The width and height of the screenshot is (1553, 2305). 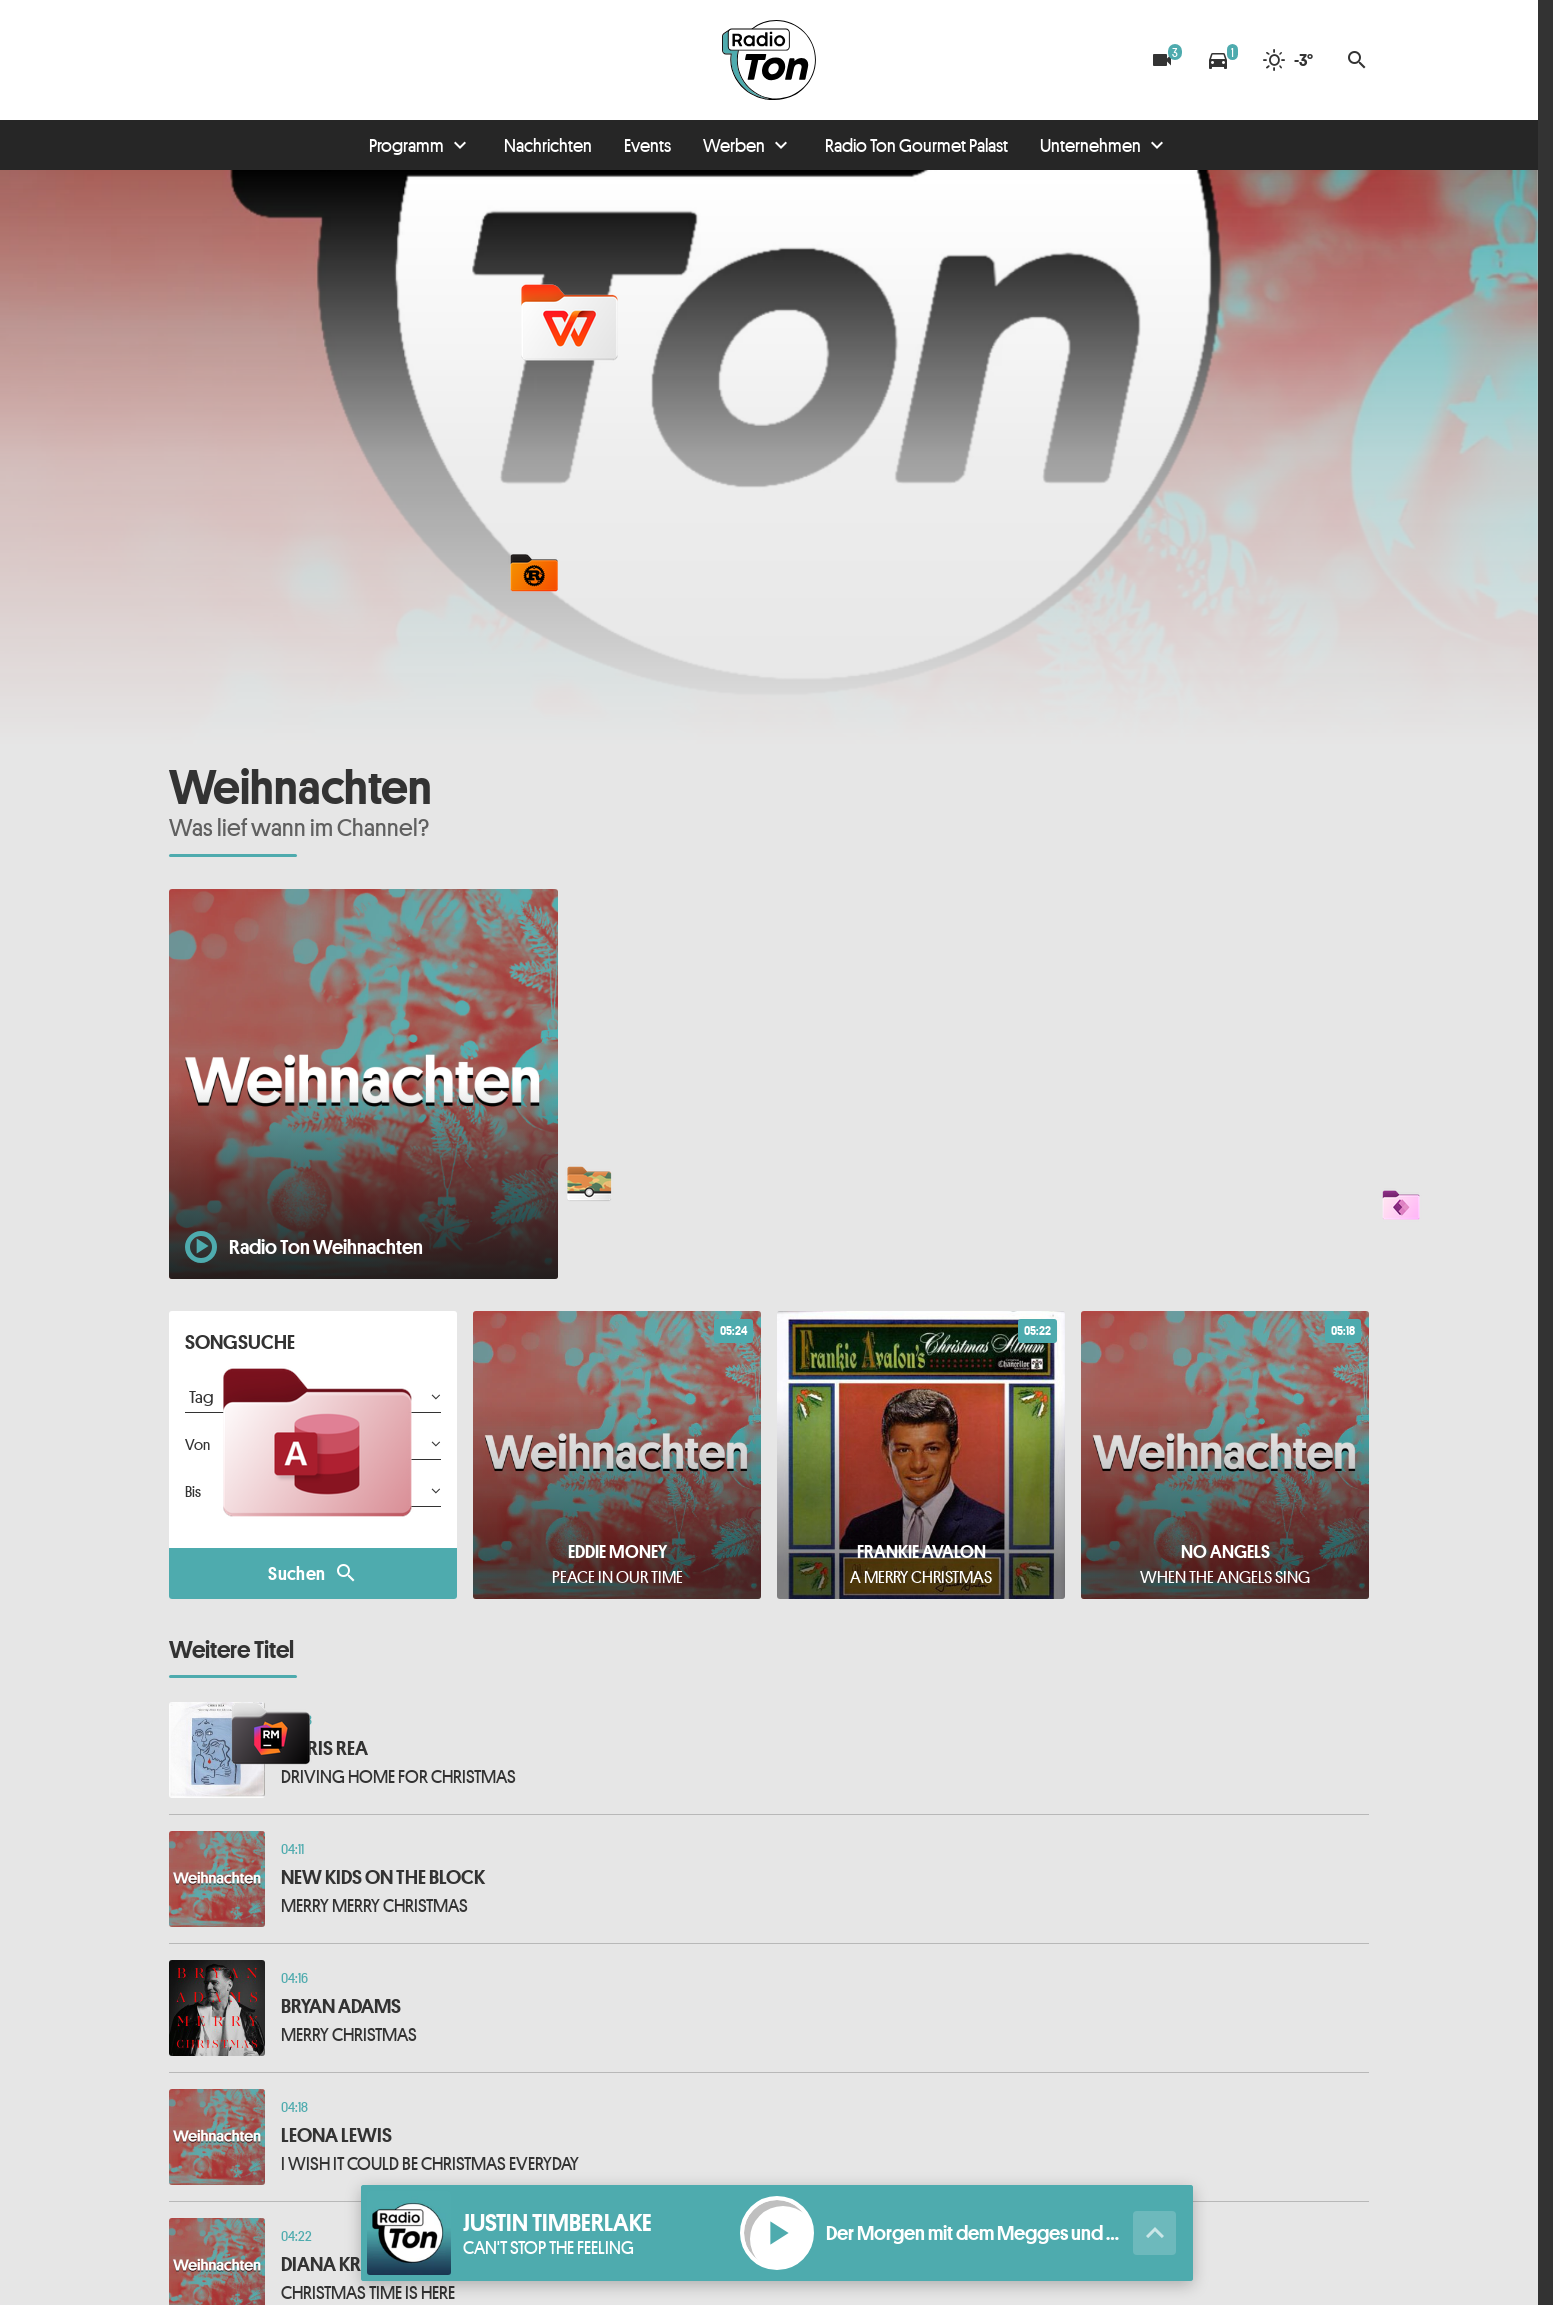 What do you see at coordinates (316, 1447) in the screenshot?
I see `open folder containing Microsoft Access database files` at bounding box center [316, 1447].